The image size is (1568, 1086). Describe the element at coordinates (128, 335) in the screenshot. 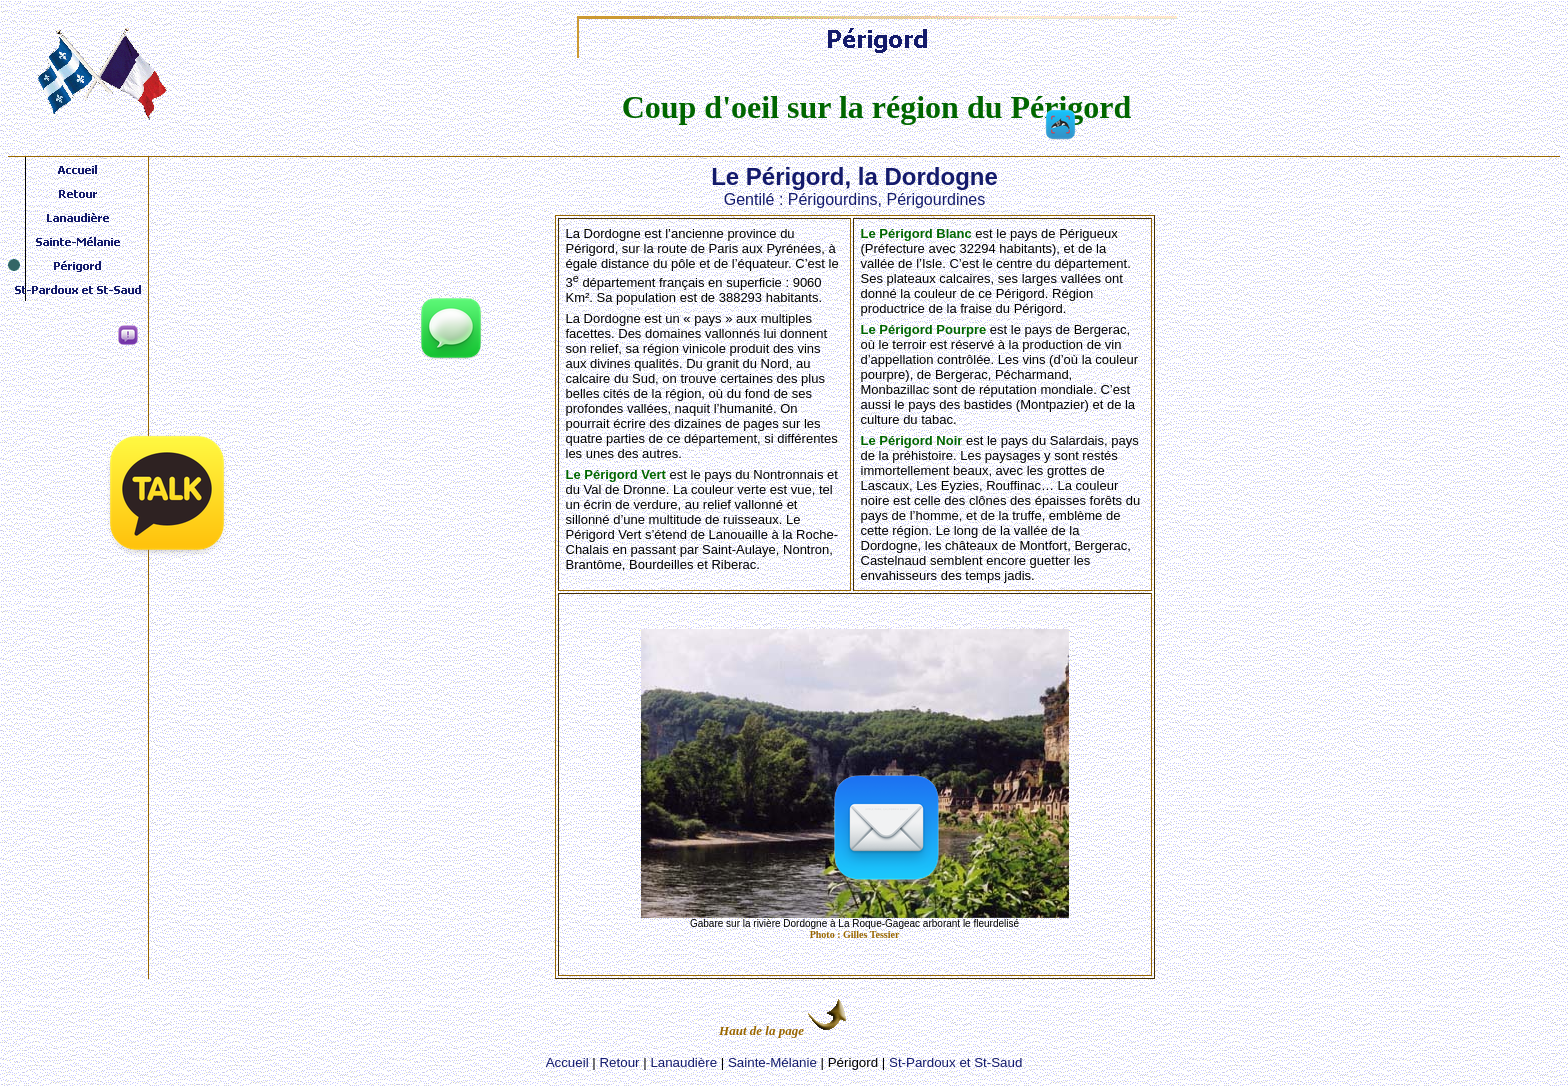

I see `open Feedback Assistant to submit bug reports to Apple` at that location.